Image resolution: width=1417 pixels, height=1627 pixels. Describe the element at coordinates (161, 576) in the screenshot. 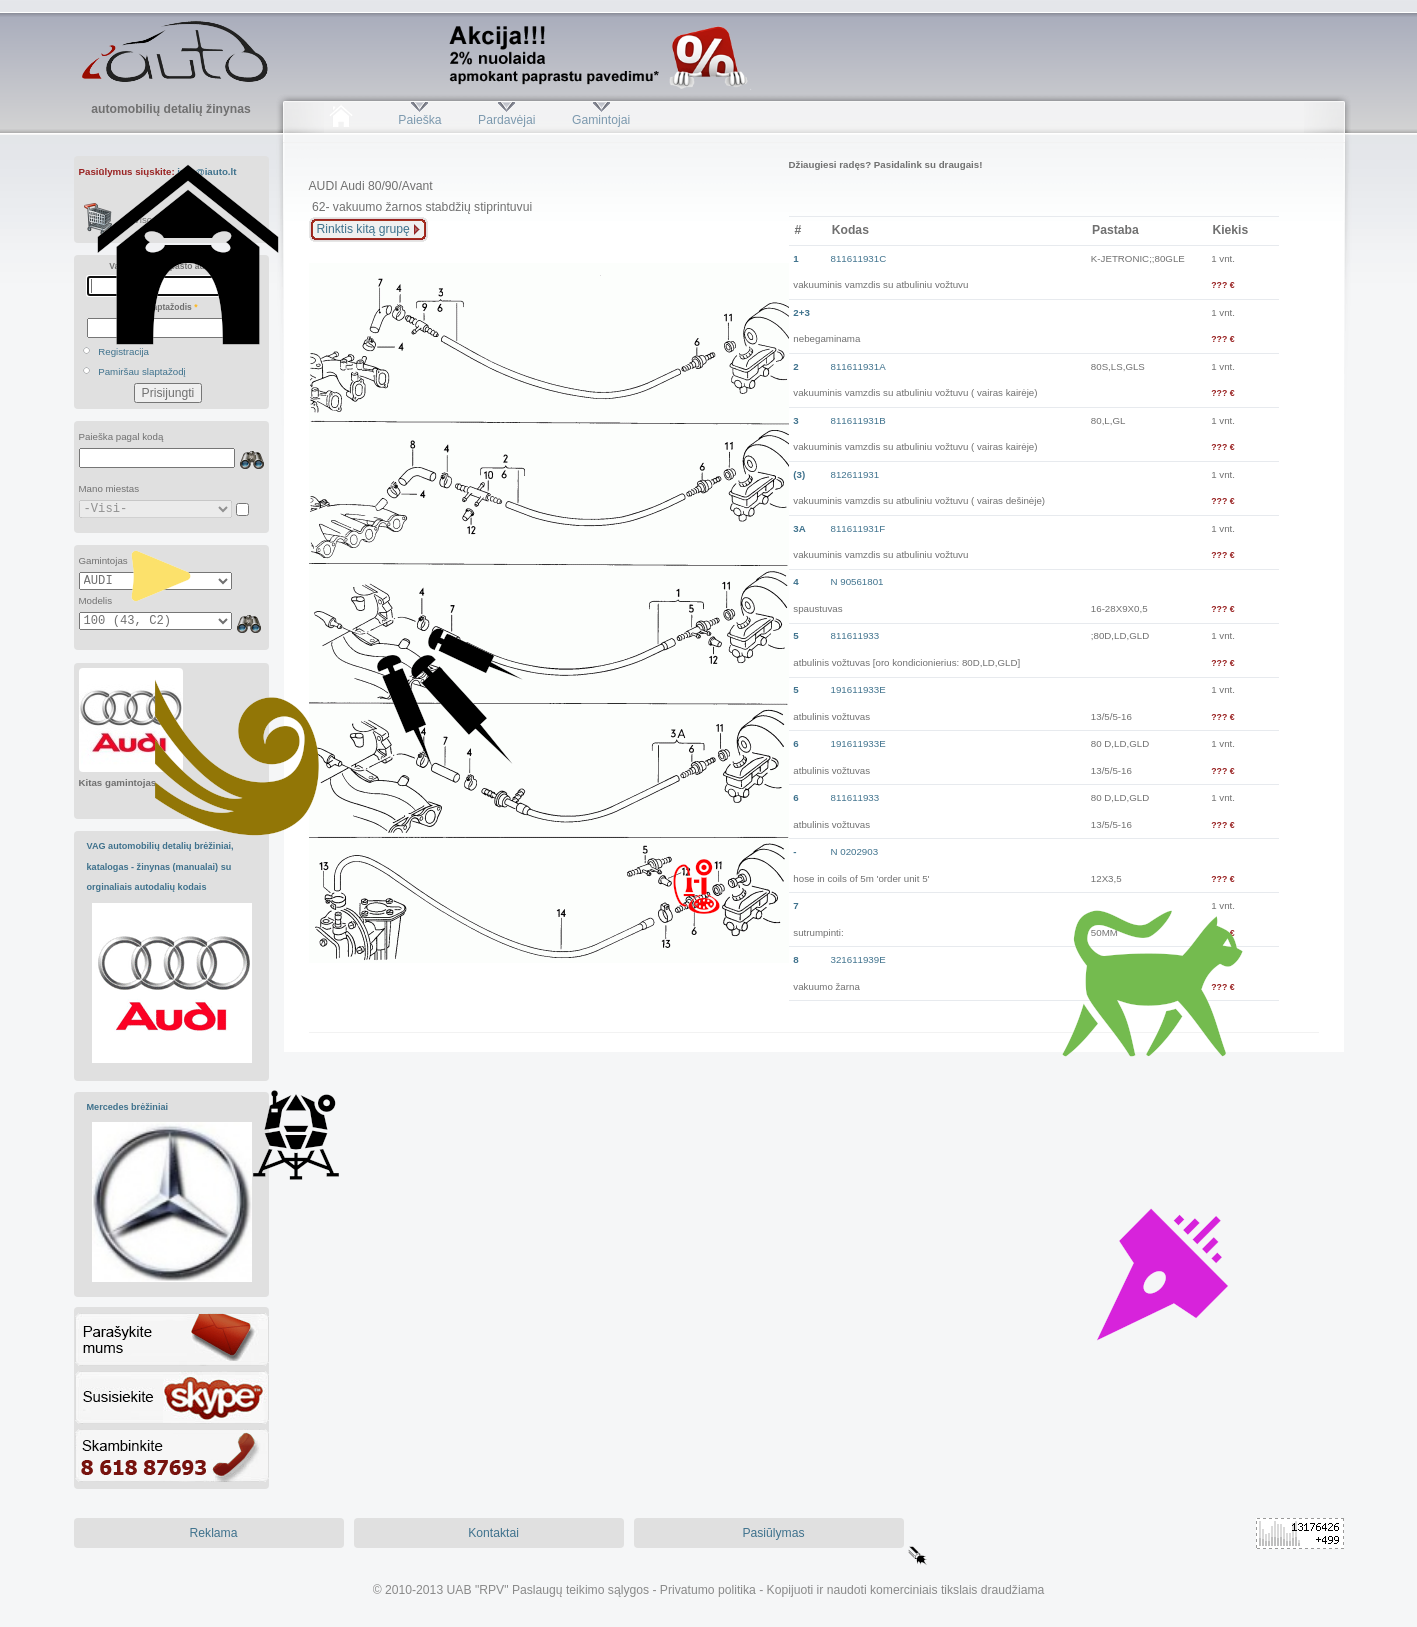

I see `start or resume media playback` at that location.